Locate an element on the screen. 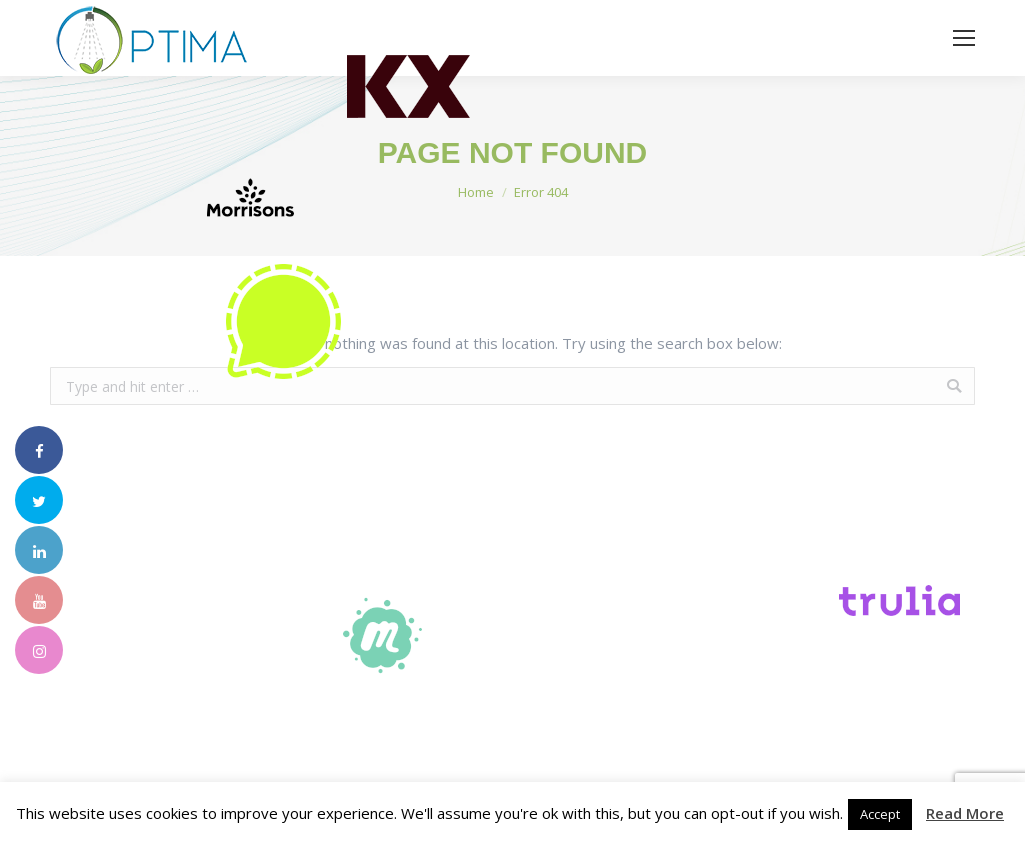  morrisons supermarket app or website is located at coordinates (250, 197).